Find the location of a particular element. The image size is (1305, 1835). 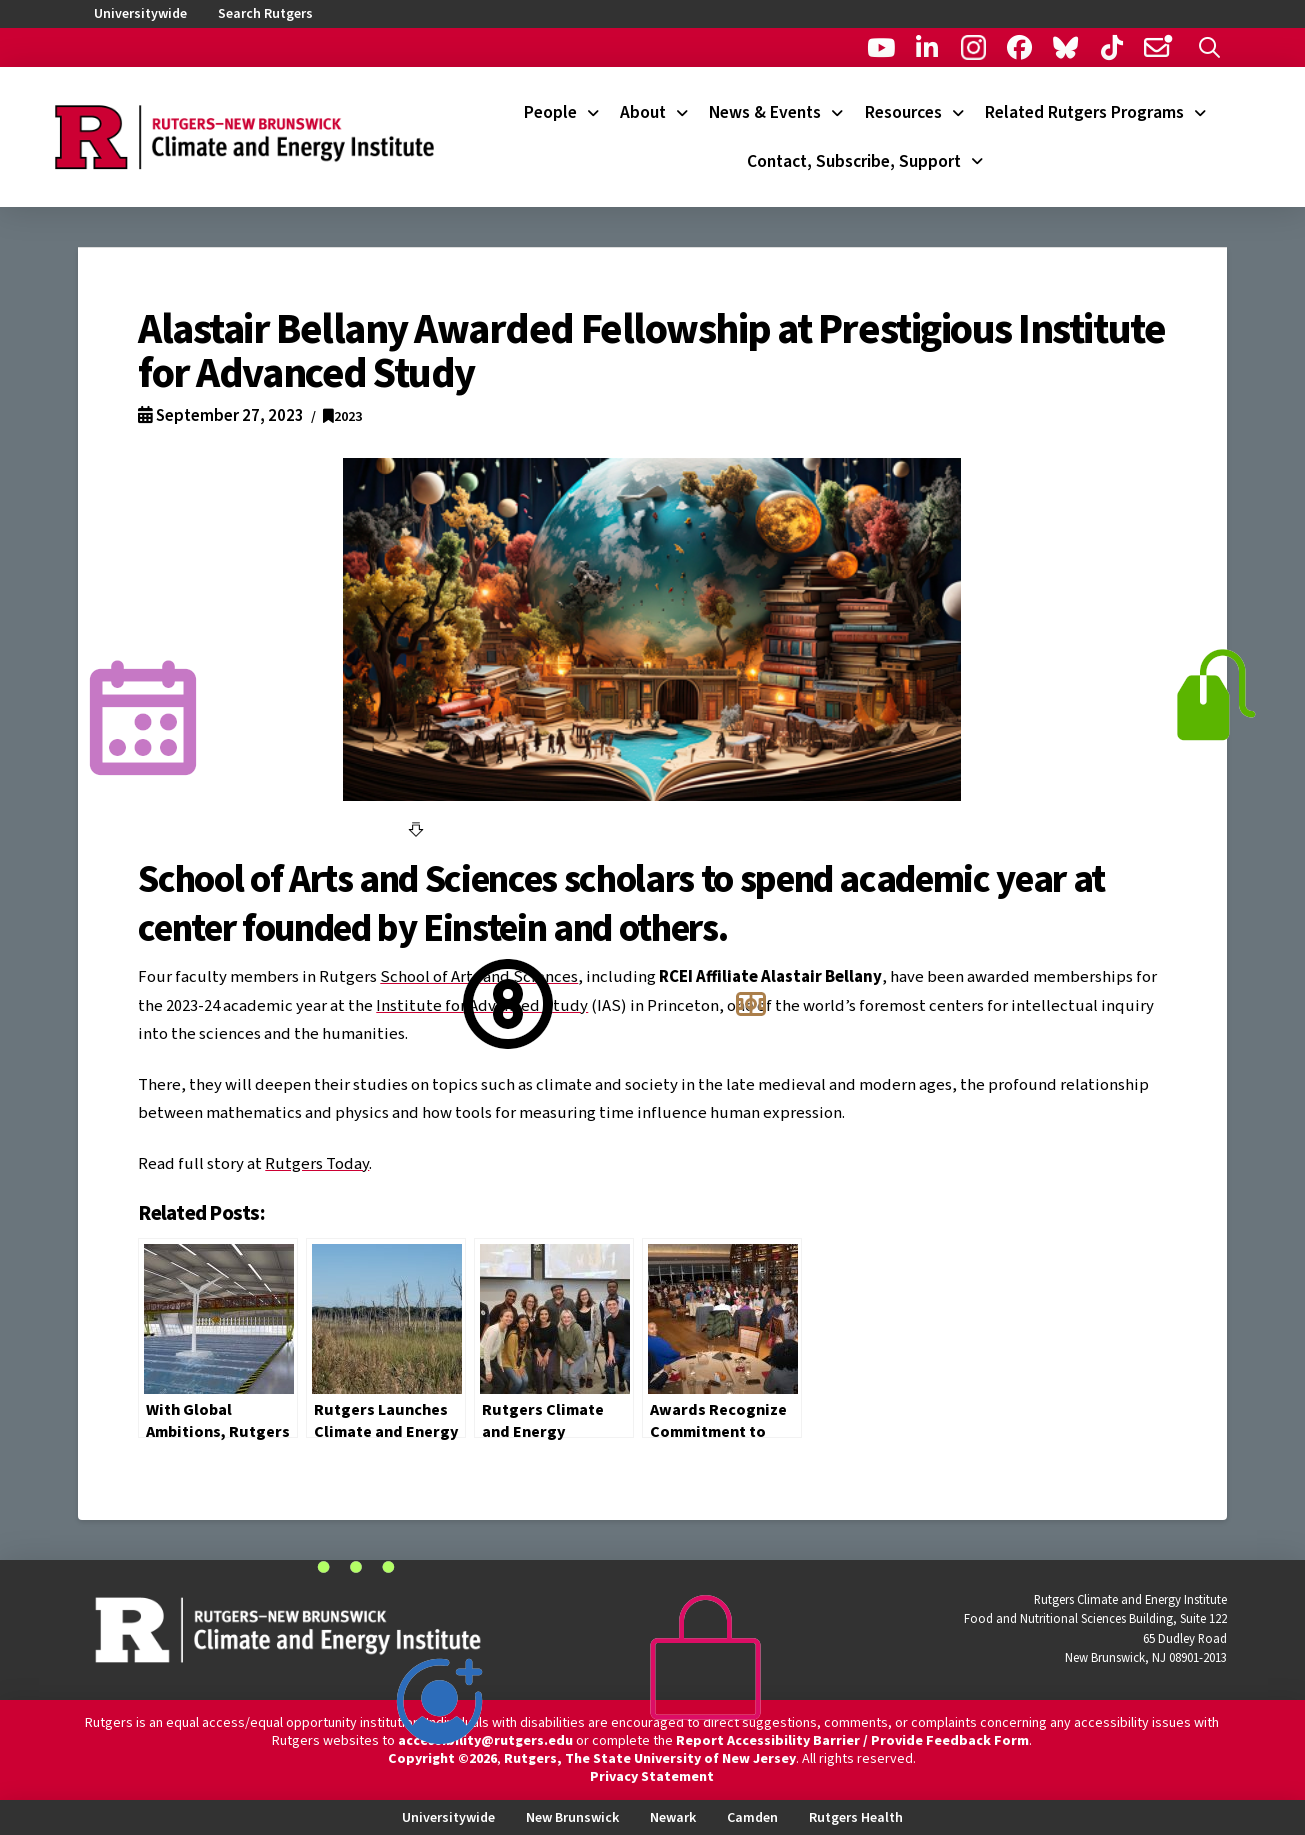

download file or content is located at coordinates (416, 829).